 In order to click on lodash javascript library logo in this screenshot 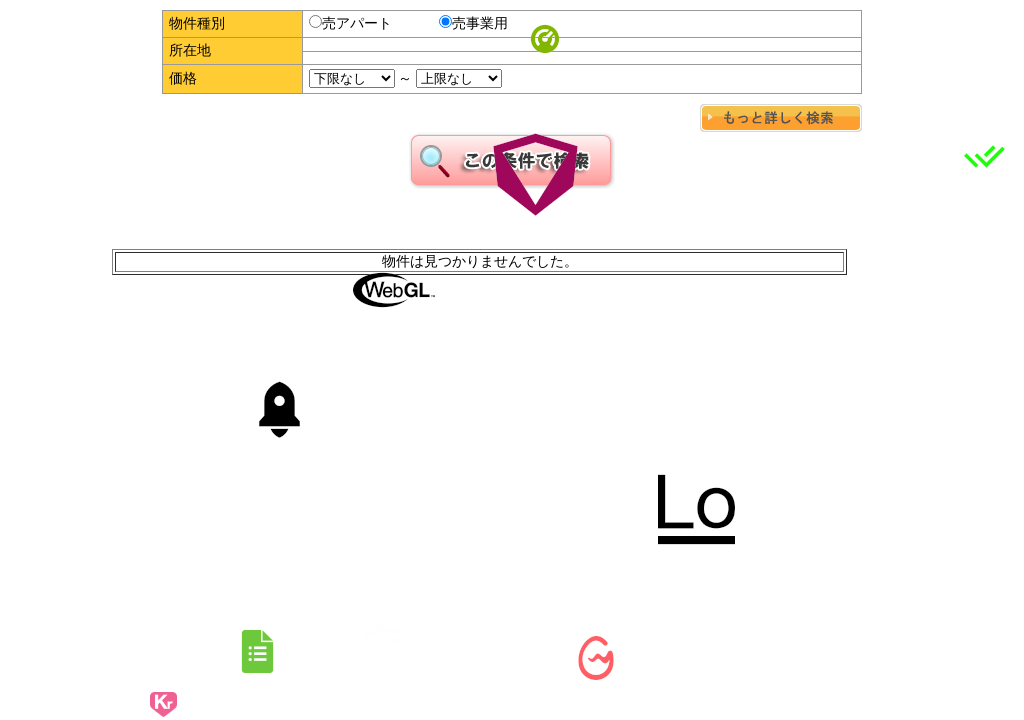, I will do `click(696, 509)`.